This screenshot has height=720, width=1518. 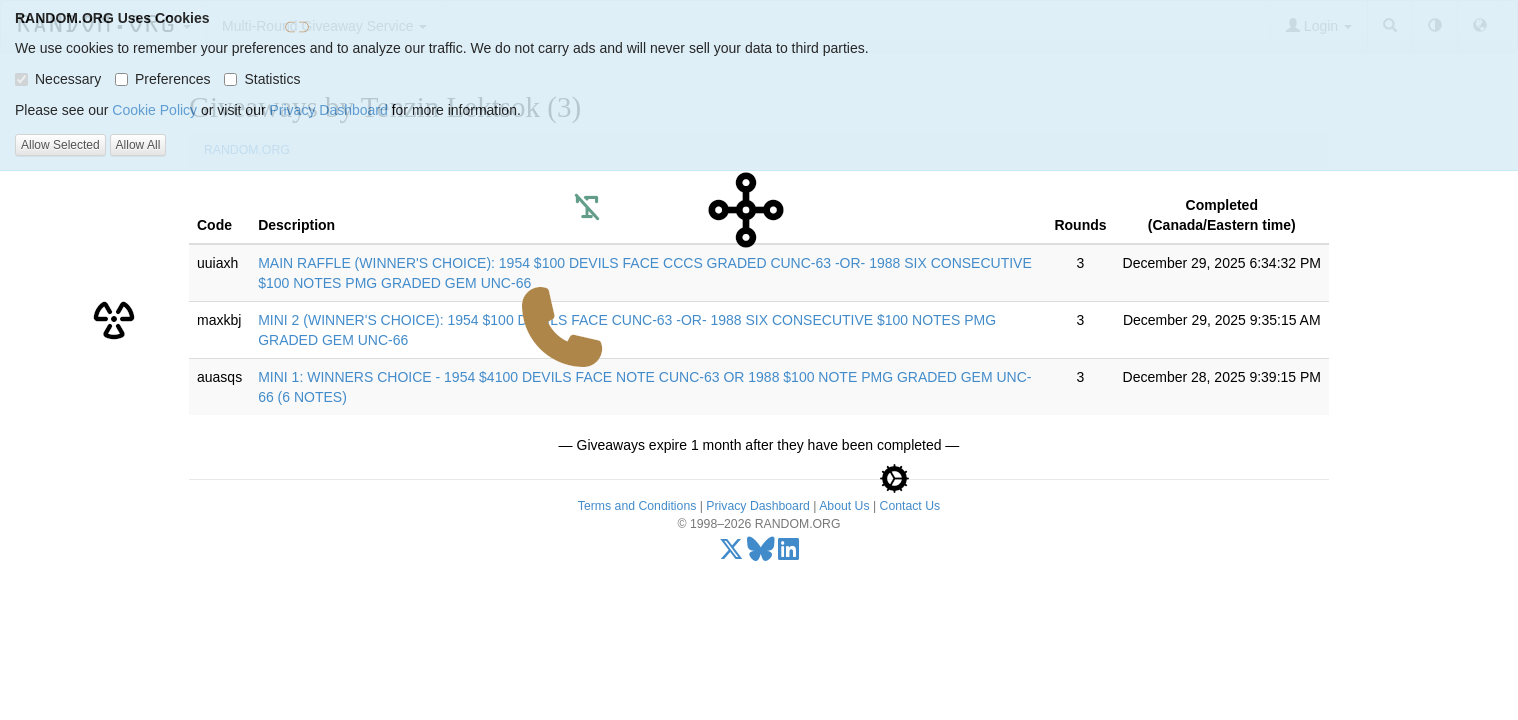 I want to click on make a phone call, so click(x=562, y=327).